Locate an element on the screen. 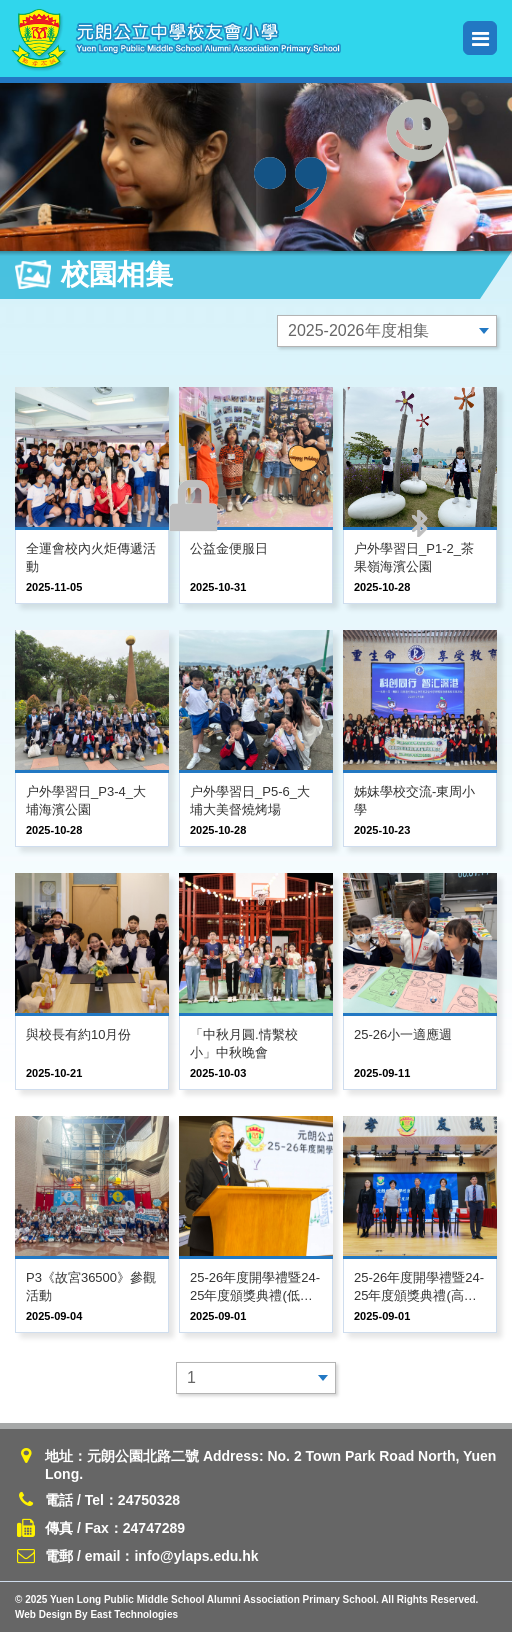  insert smirking emoji in message is located at coordinates (417, 130).